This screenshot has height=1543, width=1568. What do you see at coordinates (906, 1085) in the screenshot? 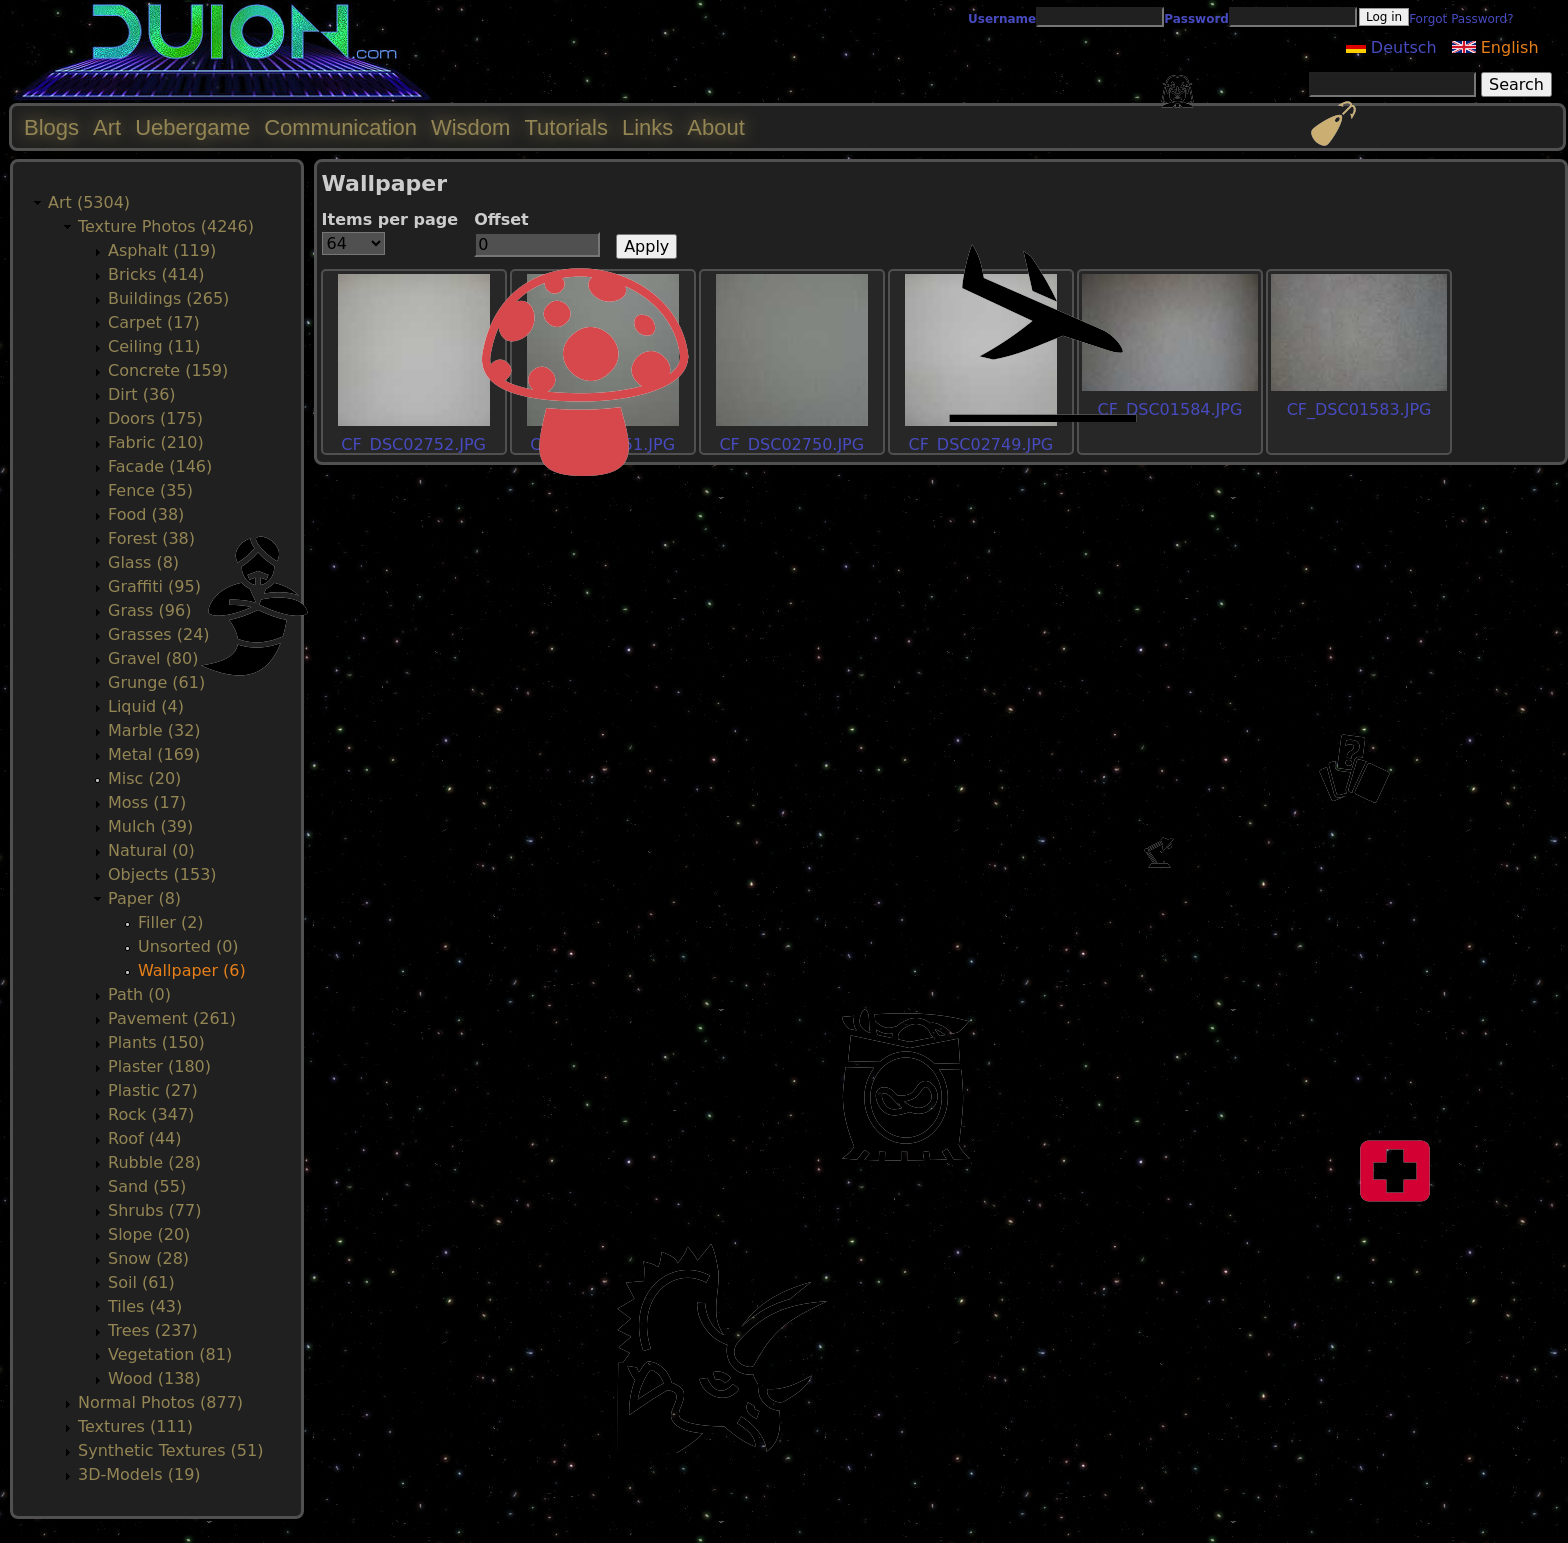
I see `snack or food item in a game inventory` at bounding box center [906, 1085].